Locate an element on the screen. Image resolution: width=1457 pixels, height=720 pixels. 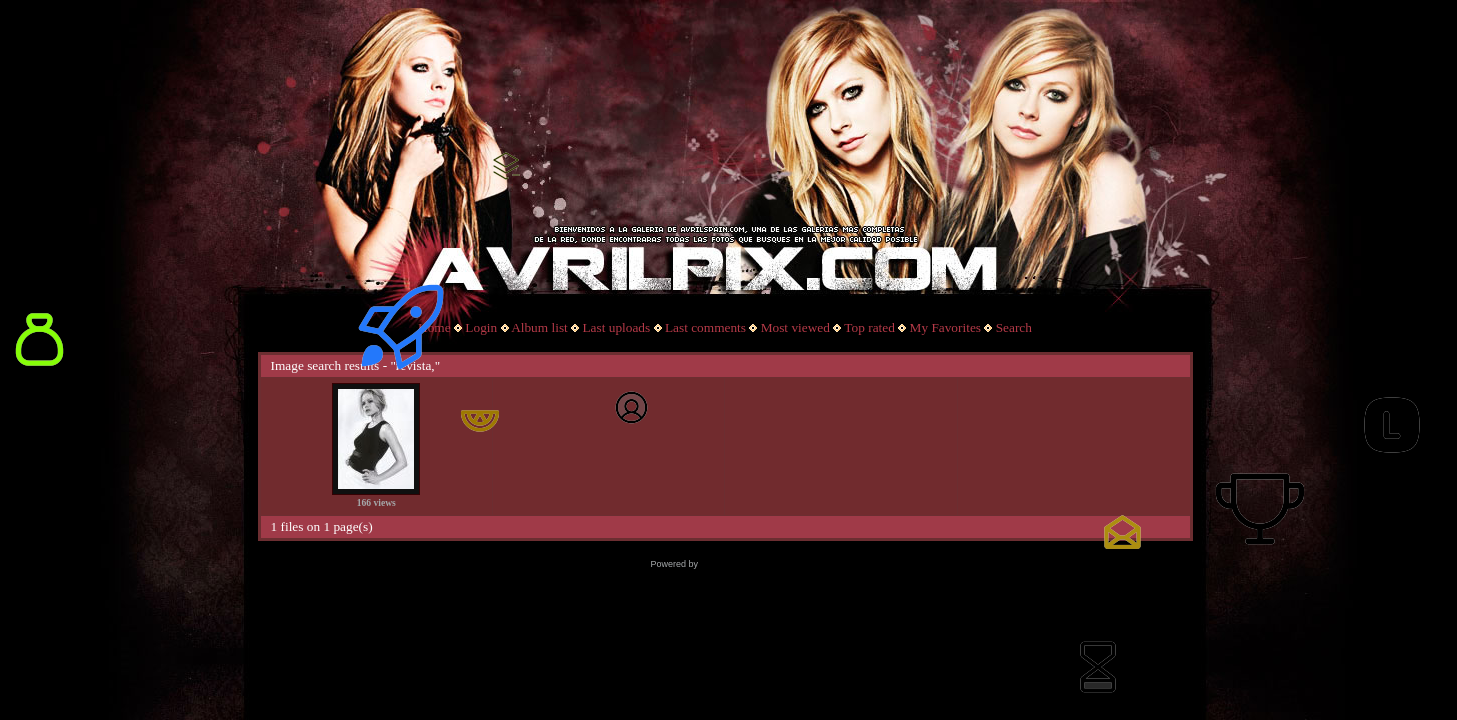
view achievements or awards is located at coordinates (1260, 506).